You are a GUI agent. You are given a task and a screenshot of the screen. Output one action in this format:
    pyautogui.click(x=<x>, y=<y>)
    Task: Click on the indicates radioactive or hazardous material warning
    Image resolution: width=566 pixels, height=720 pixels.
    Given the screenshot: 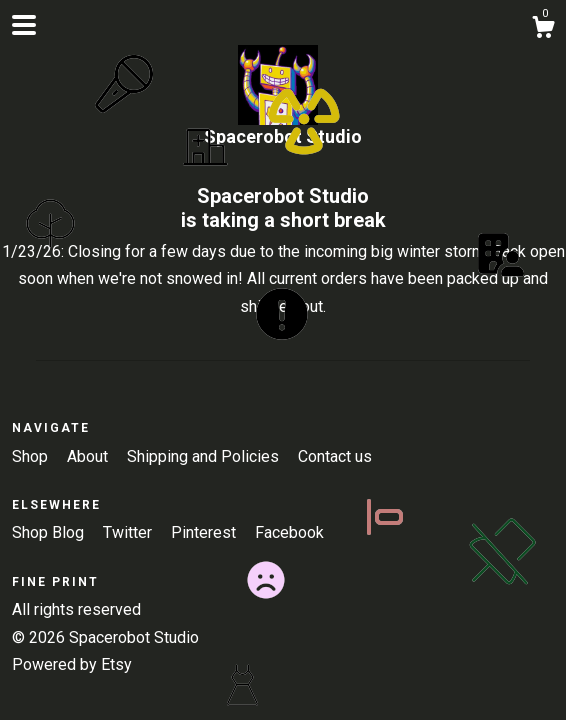 What is the action you would take?
    pyautogui.click(x=304, y=119)
    